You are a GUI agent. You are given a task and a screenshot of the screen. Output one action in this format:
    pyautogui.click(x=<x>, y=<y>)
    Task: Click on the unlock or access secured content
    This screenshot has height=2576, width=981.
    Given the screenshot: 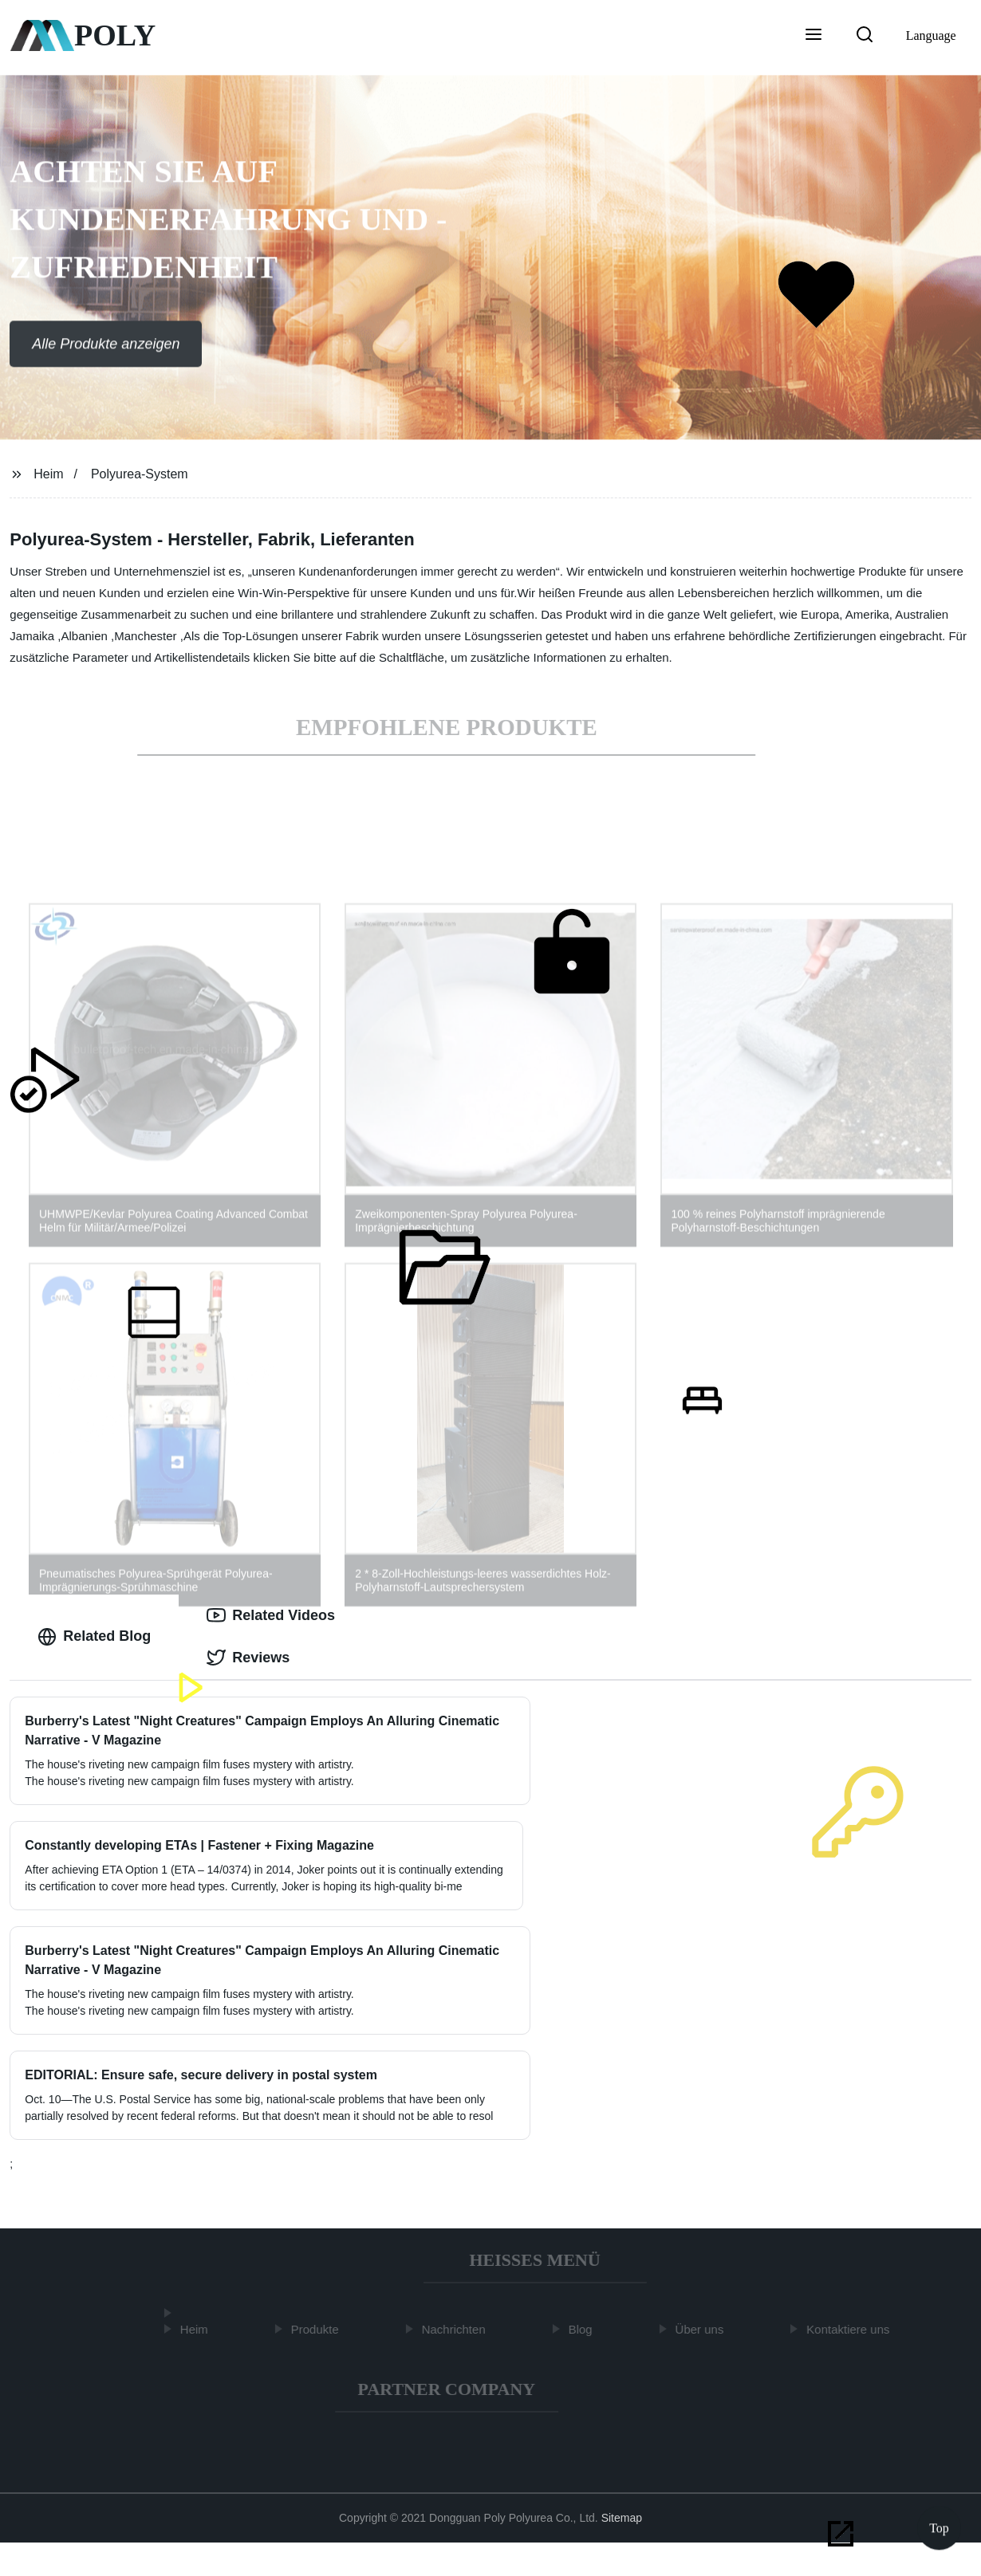 What is the action you would take?
    pyautogui.click(x=572, y=956)
    